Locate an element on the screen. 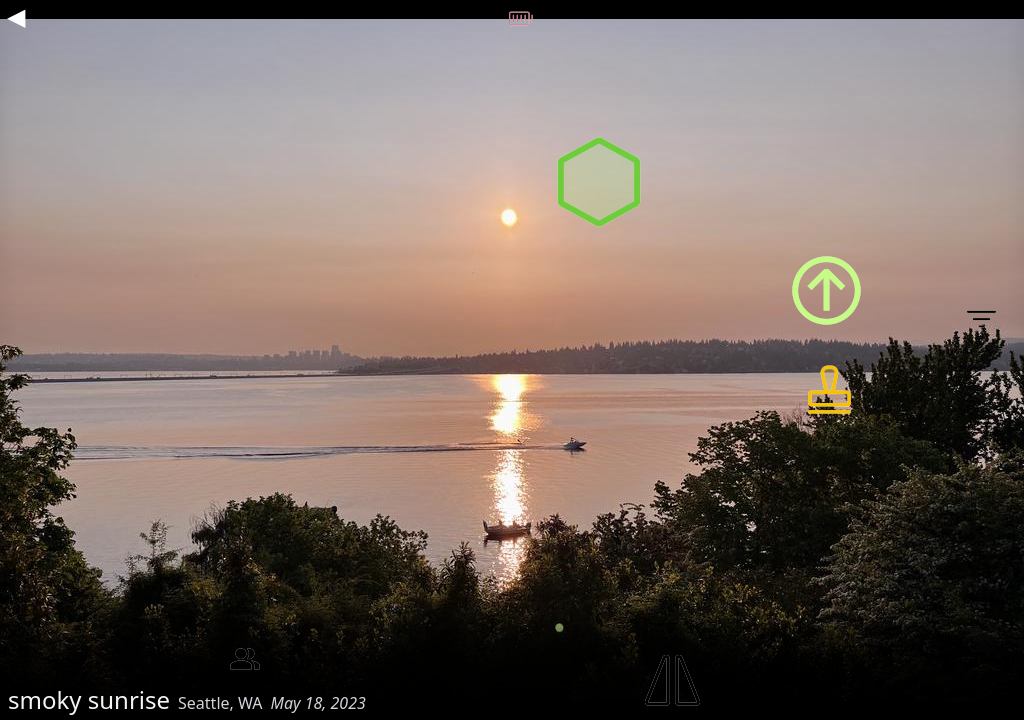 The height and width of the screenshot is (720, 1024). apply a stamp or seal to a document is located at coordinates (829, 390).